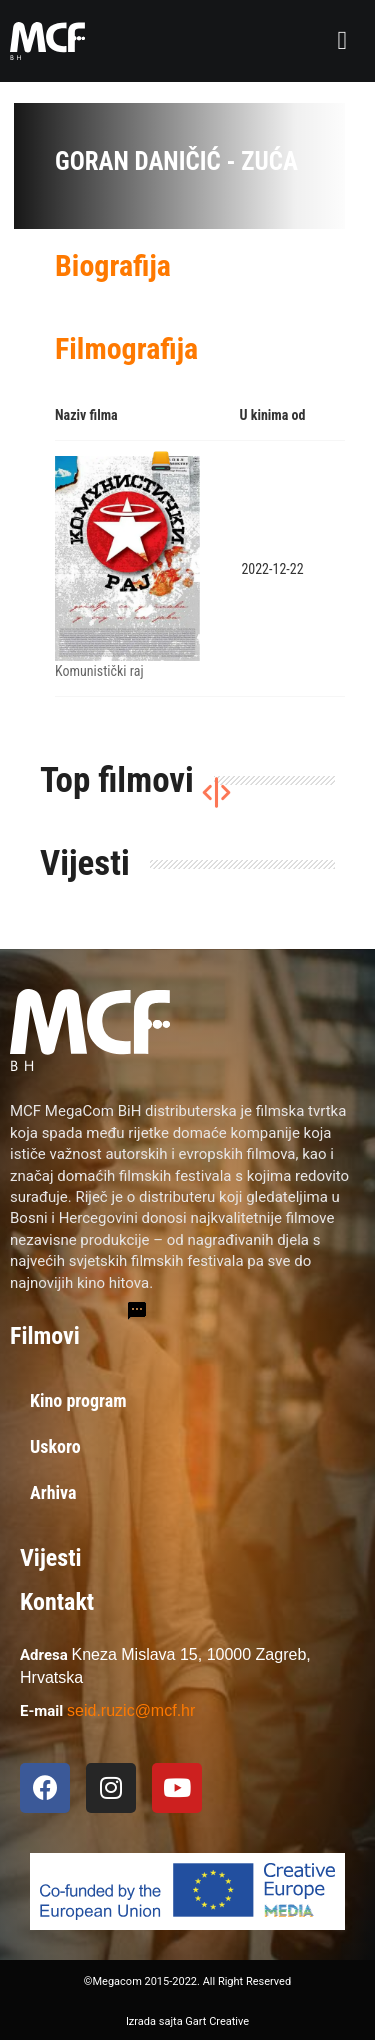 The width and height of the screenshot is (375, 2040). What do you see at coordinates (137, 1311) in the screenshot?
I see `open text messages` at bounding box center [137, 1311].